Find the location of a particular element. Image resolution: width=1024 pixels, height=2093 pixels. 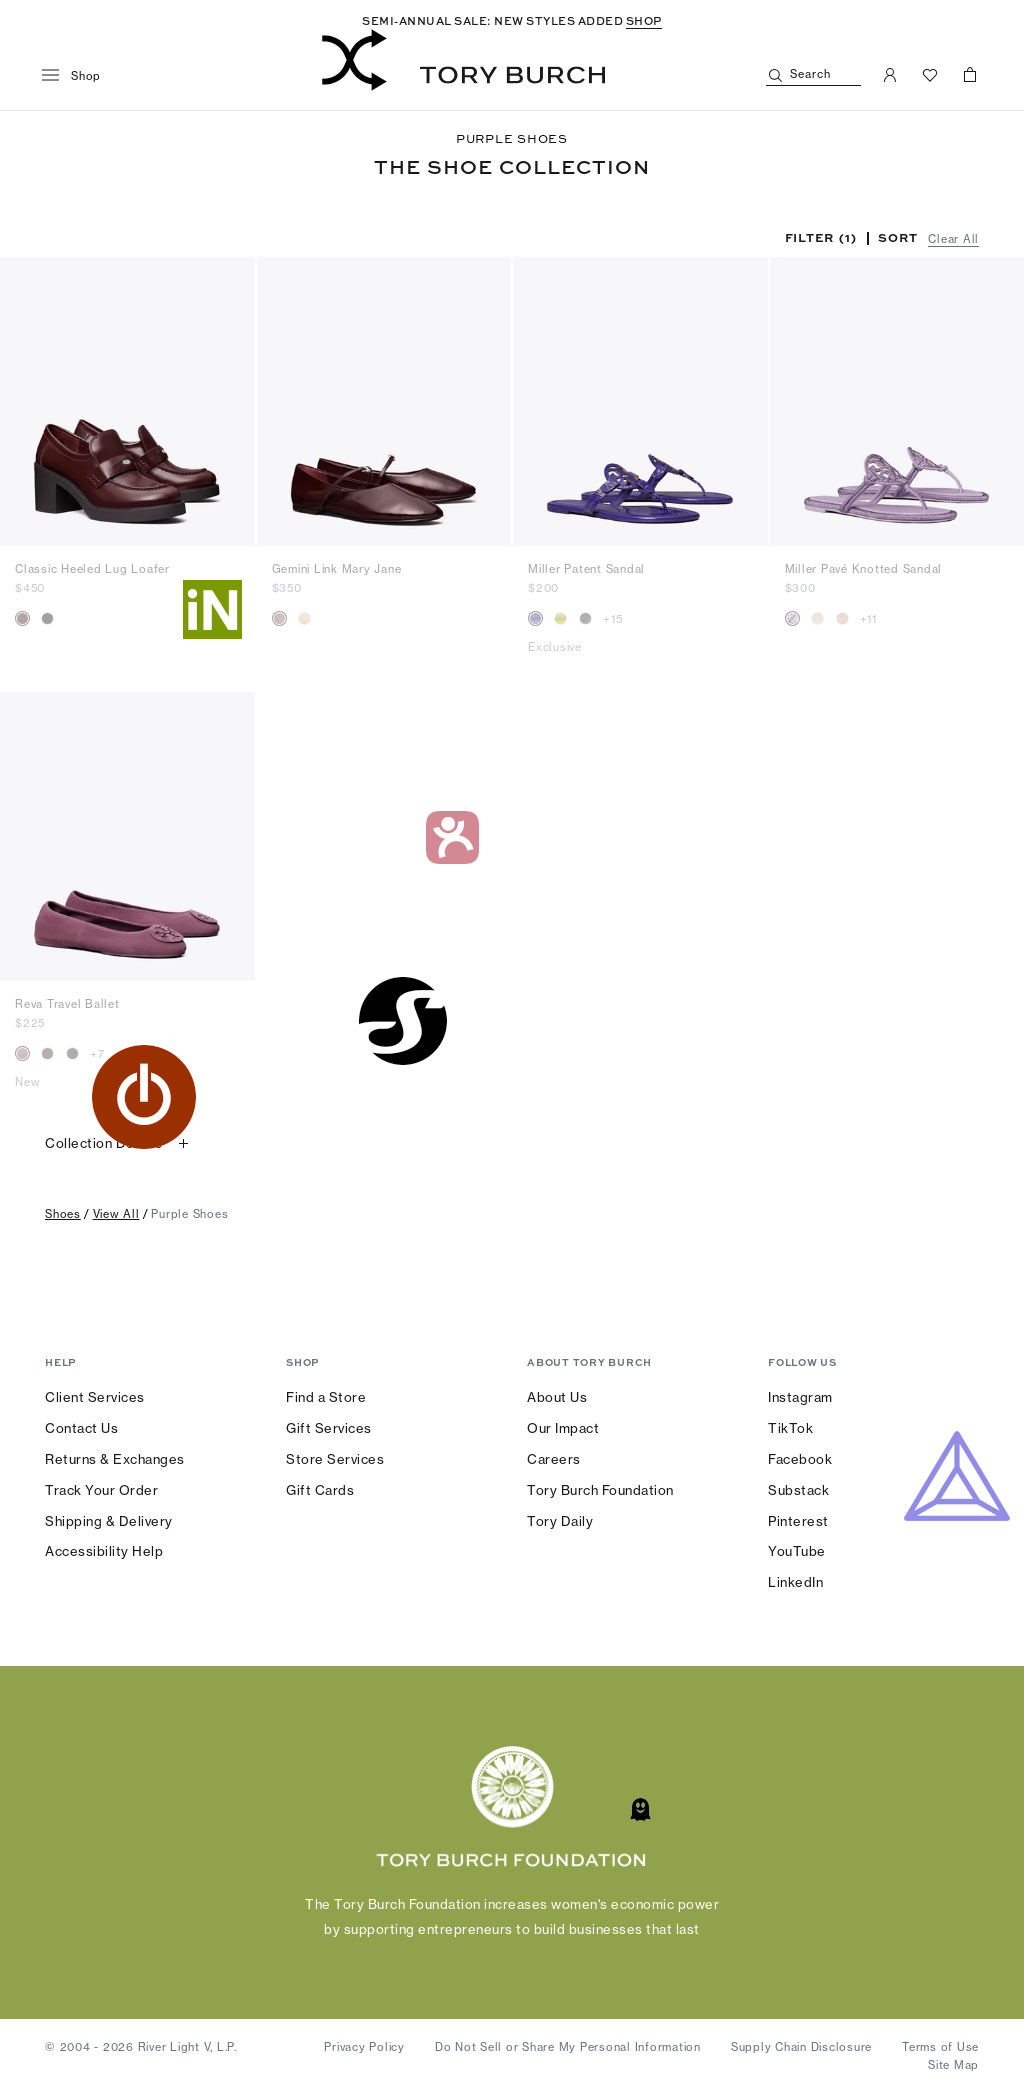

open the Toggl Track time tracking app is located at coordinates (144, 1097).